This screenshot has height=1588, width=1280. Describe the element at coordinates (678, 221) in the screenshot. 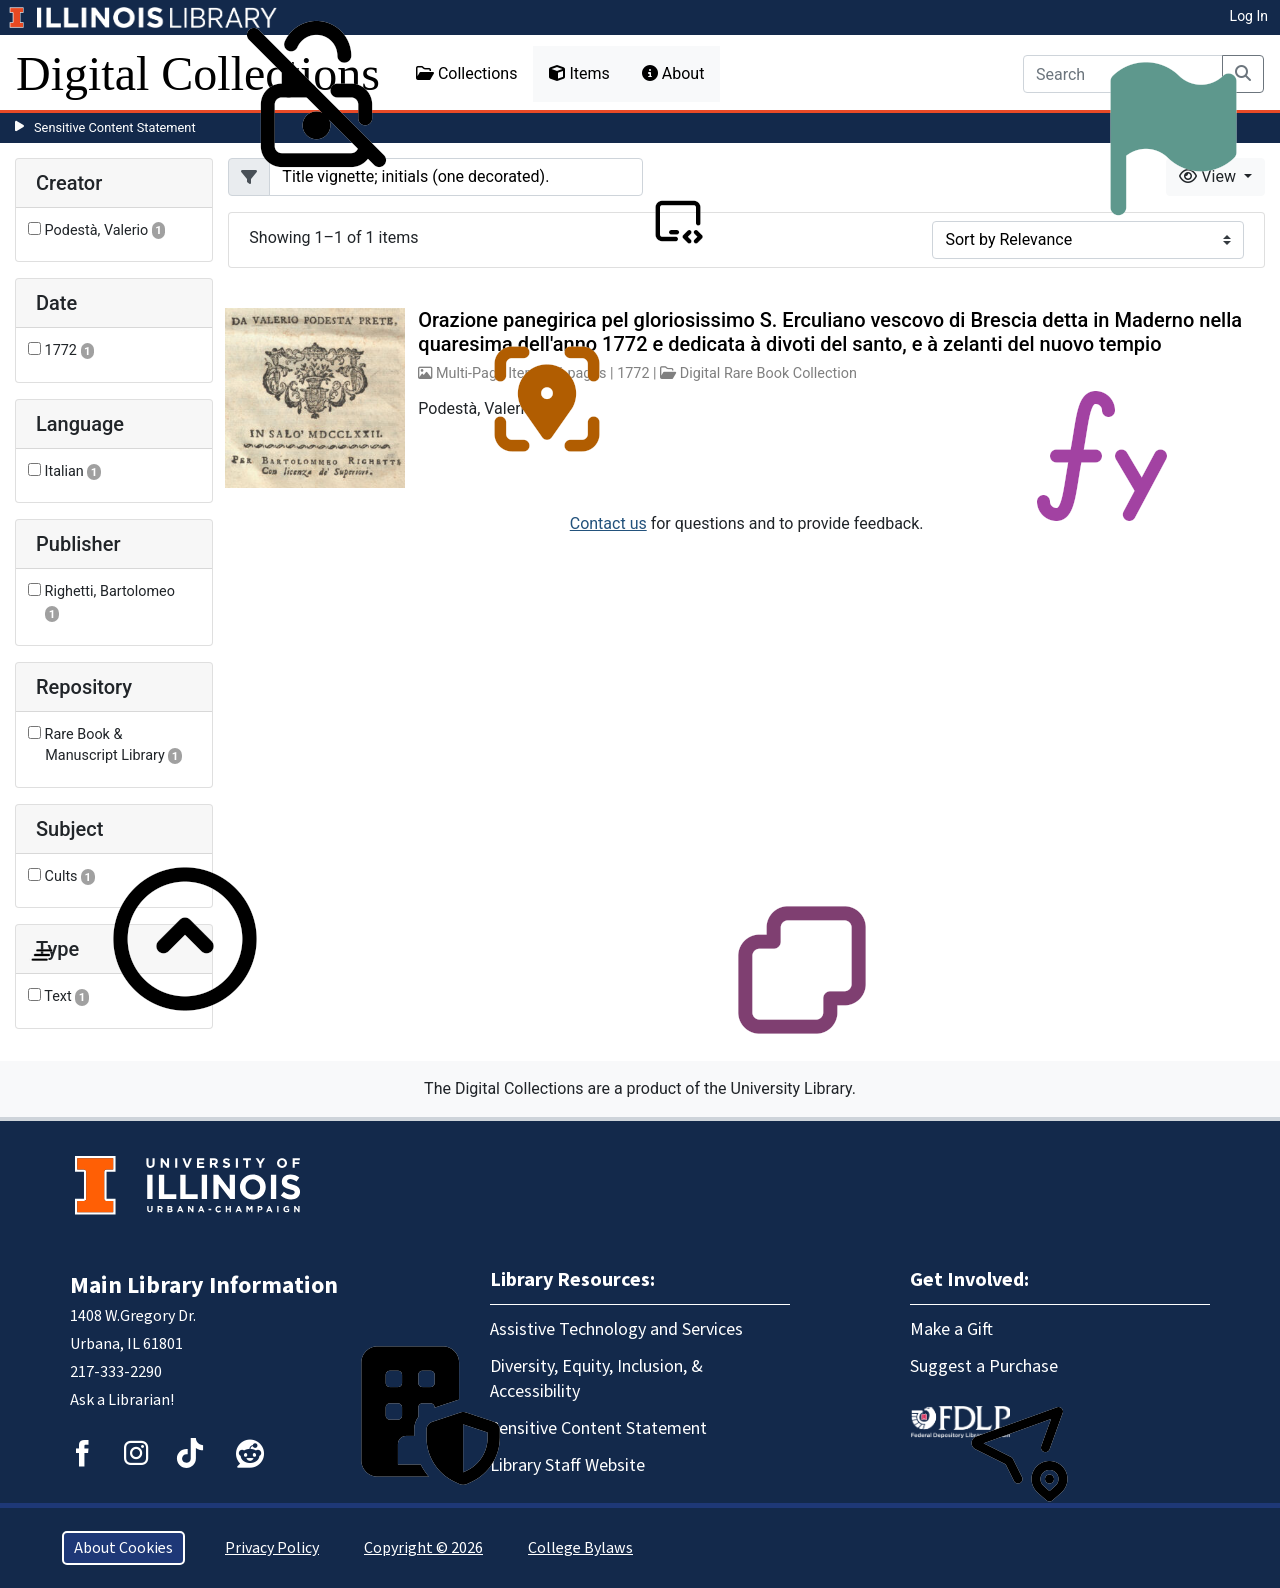

I see `open code editor on tablet device` at that location.